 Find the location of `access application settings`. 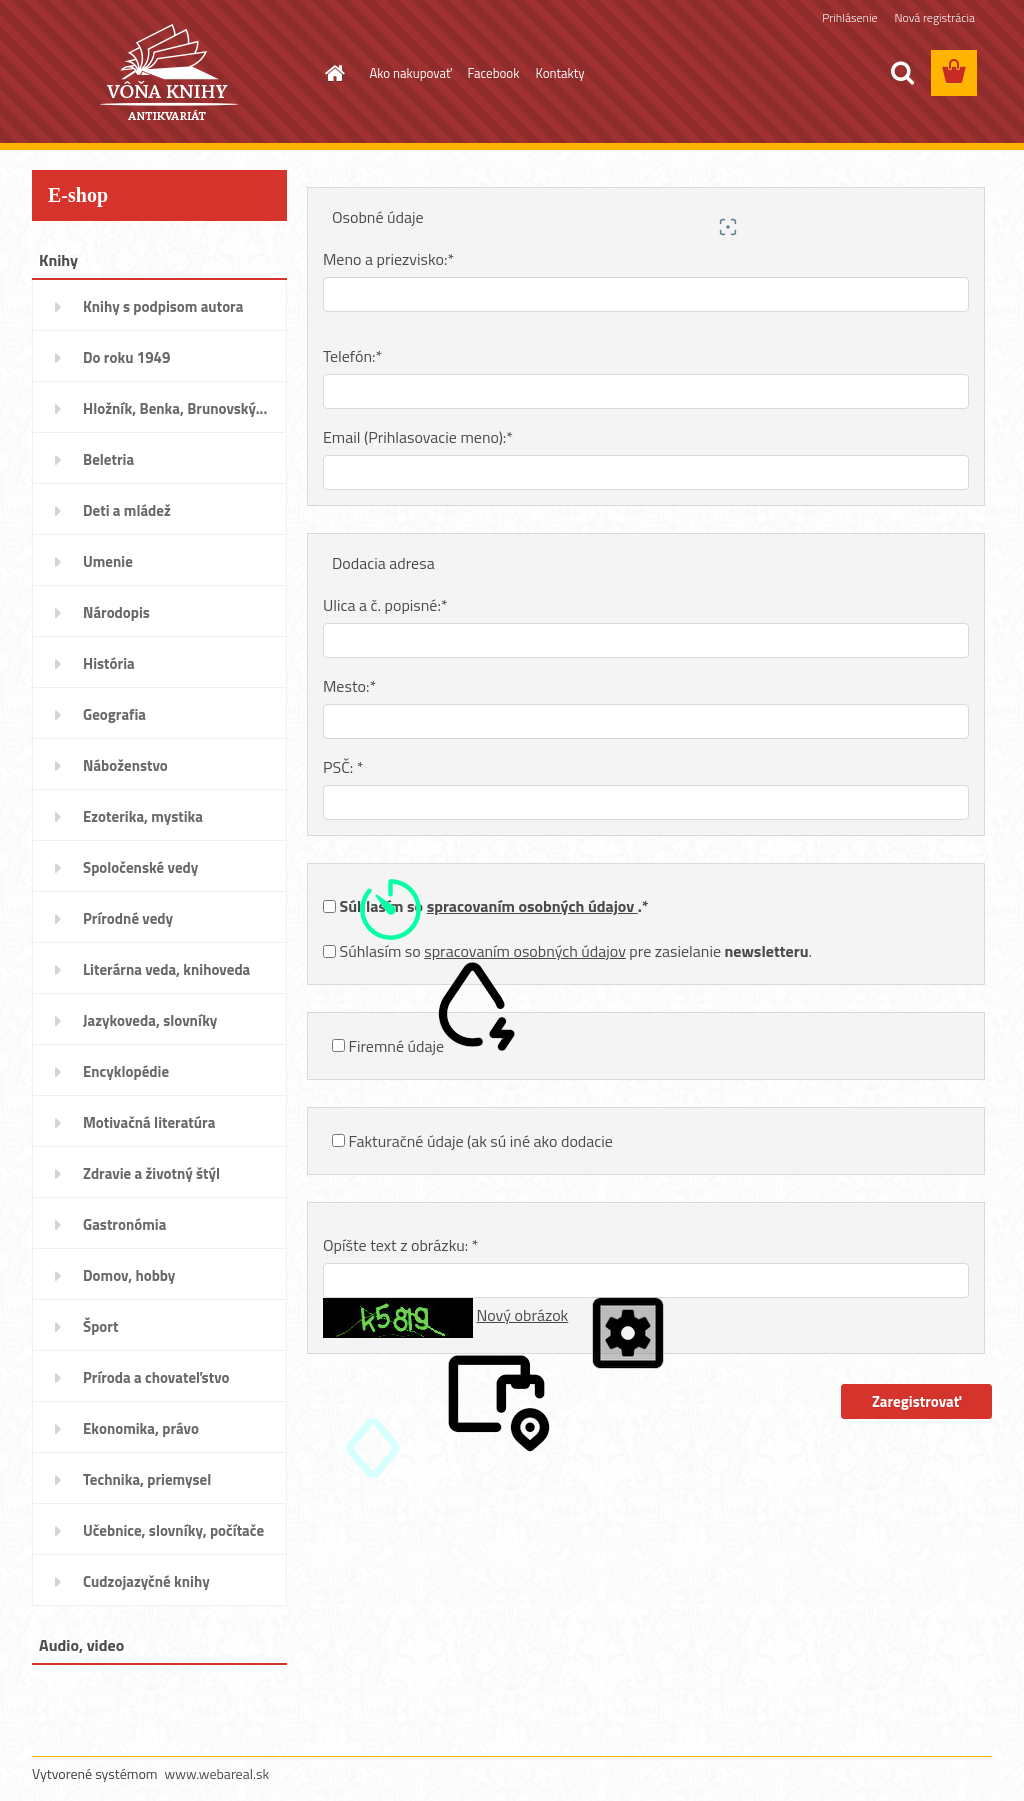

access application settings is located at coordinates (628, 1333).